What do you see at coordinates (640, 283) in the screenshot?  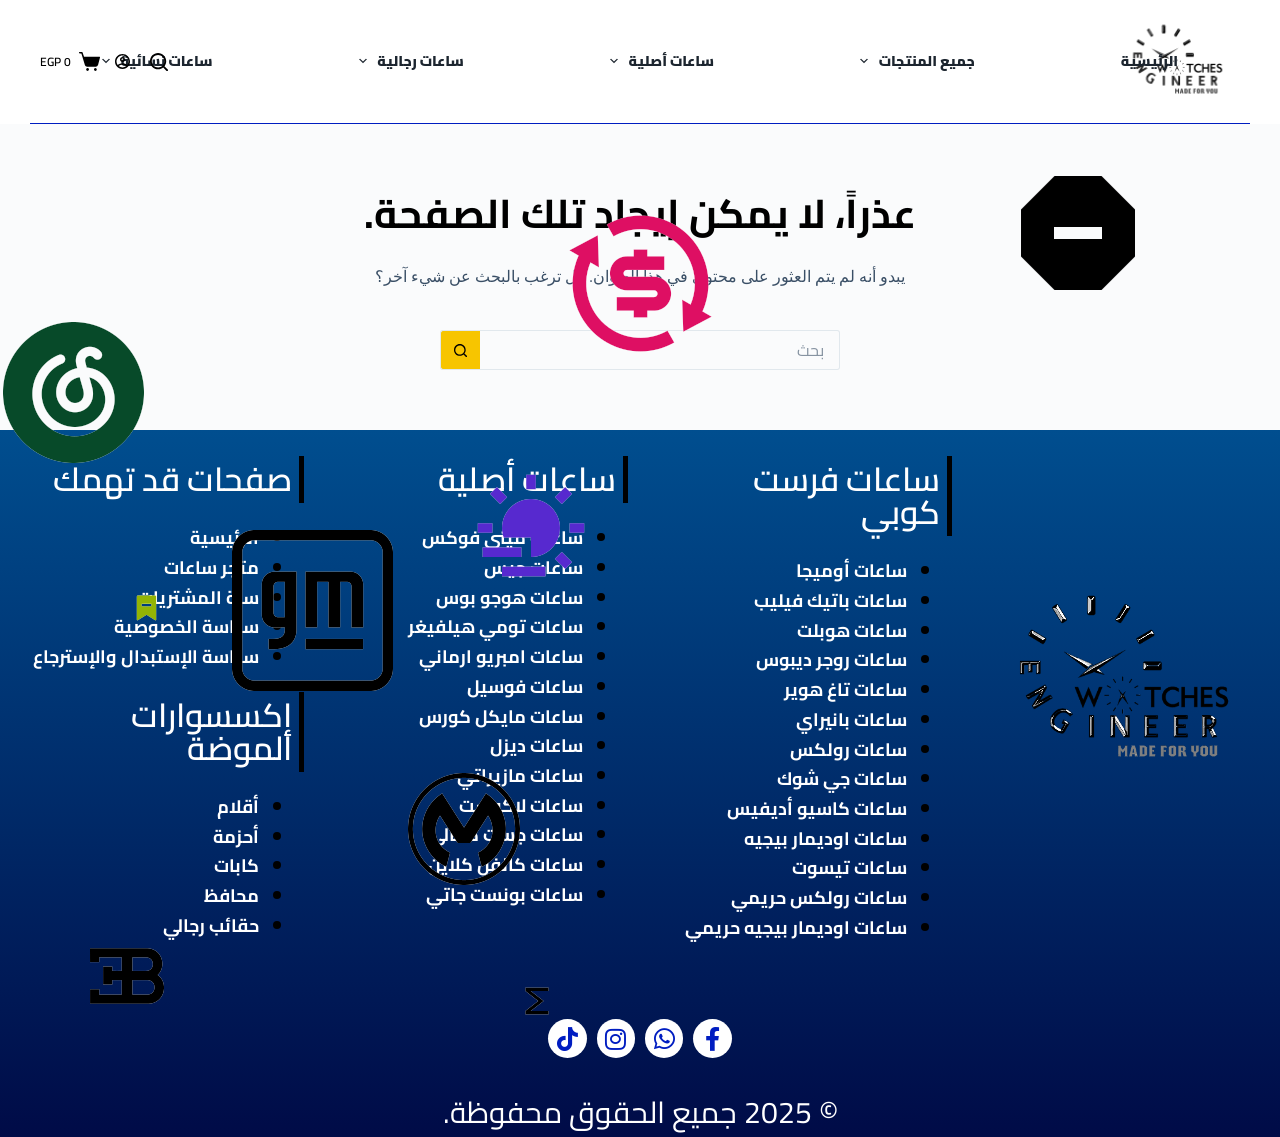 I see `currency exchange or conversion` at bounding box center [640, 283].